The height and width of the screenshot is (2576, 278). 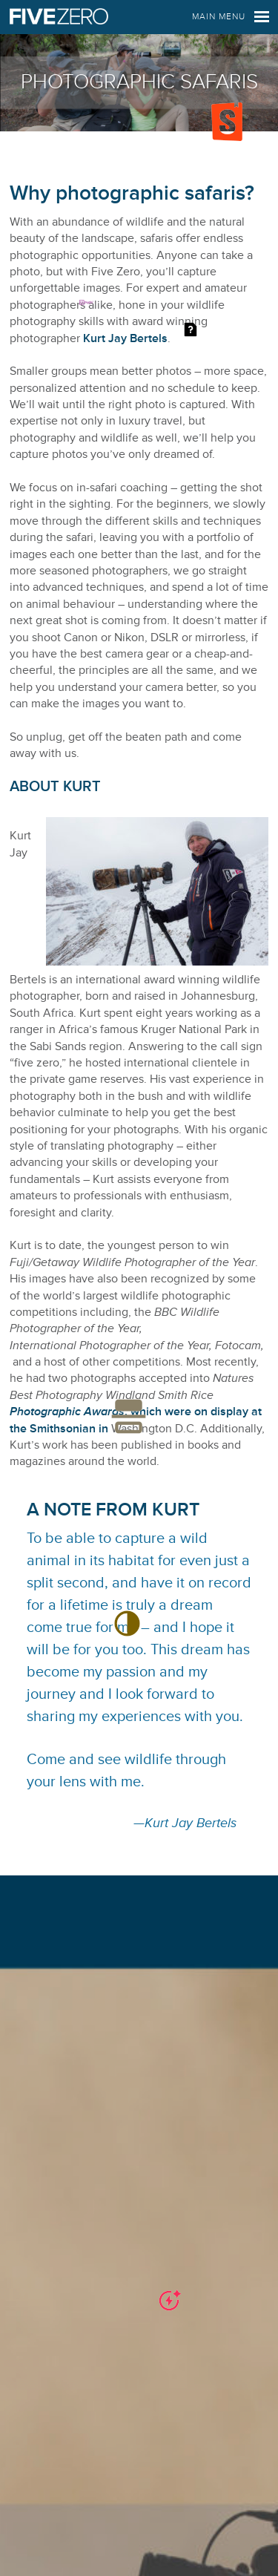 What do you see at coordinates (169, 2301) in the screenshot?
I see `access AI-enhanced DVD or media features` at bounding box center [169, 2301].